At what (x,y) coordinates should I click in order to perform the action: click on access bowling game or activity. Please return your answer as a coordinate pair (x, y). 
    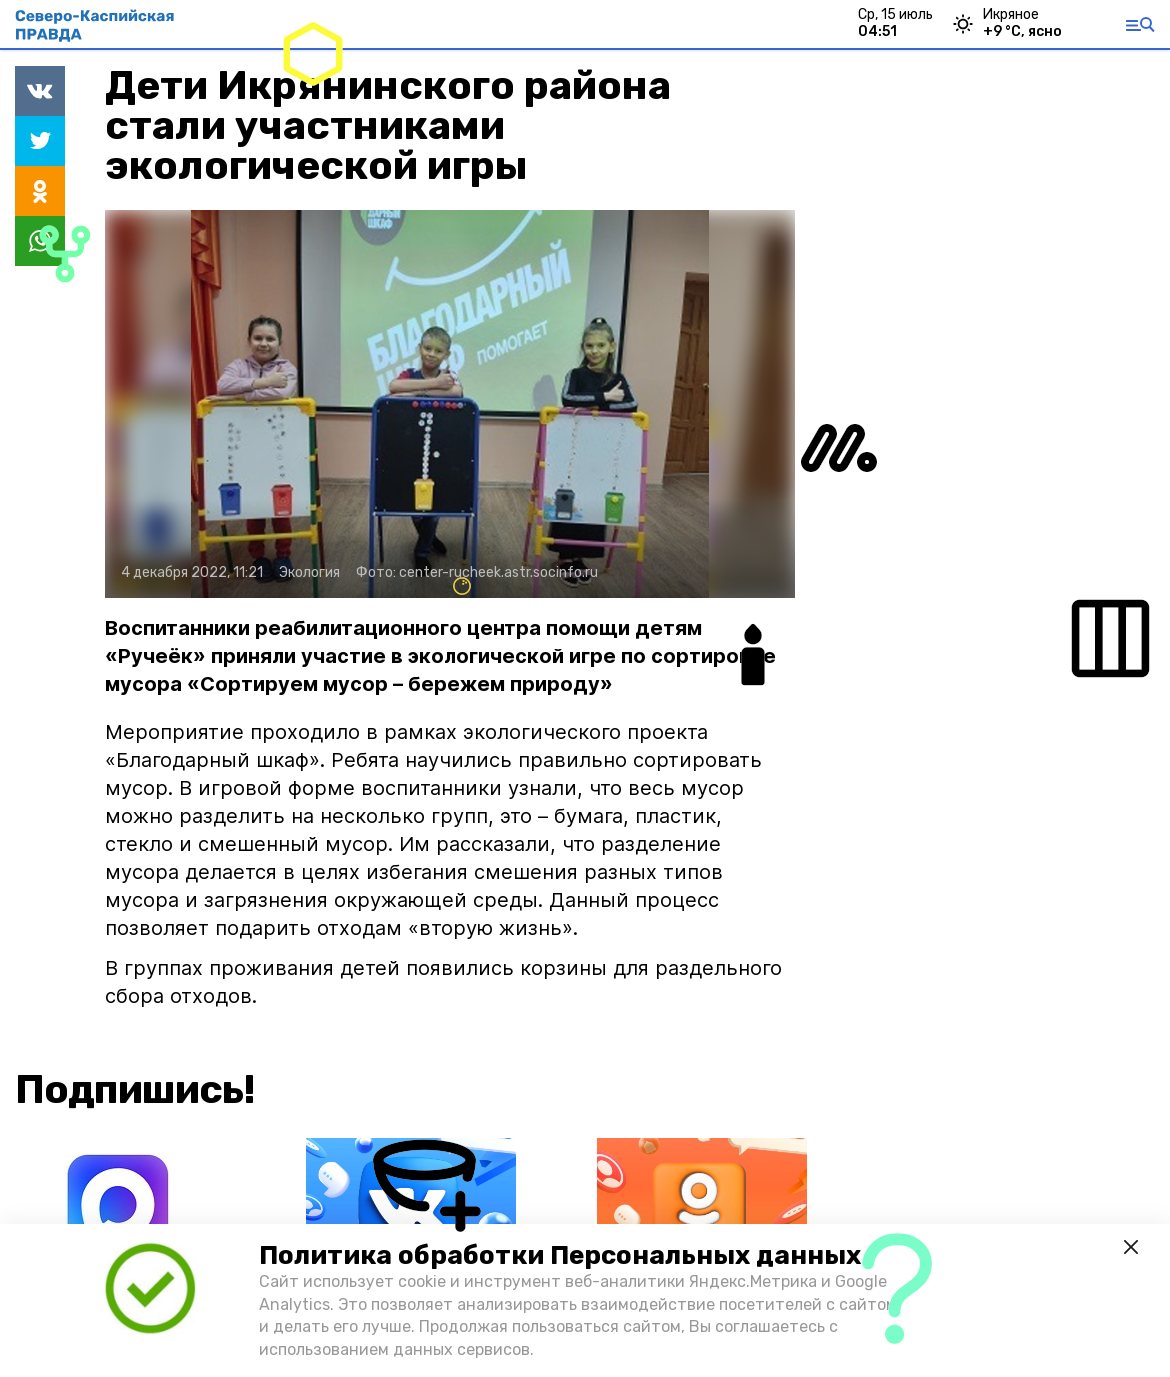
    Looking at the image, I should click on (462, 586).